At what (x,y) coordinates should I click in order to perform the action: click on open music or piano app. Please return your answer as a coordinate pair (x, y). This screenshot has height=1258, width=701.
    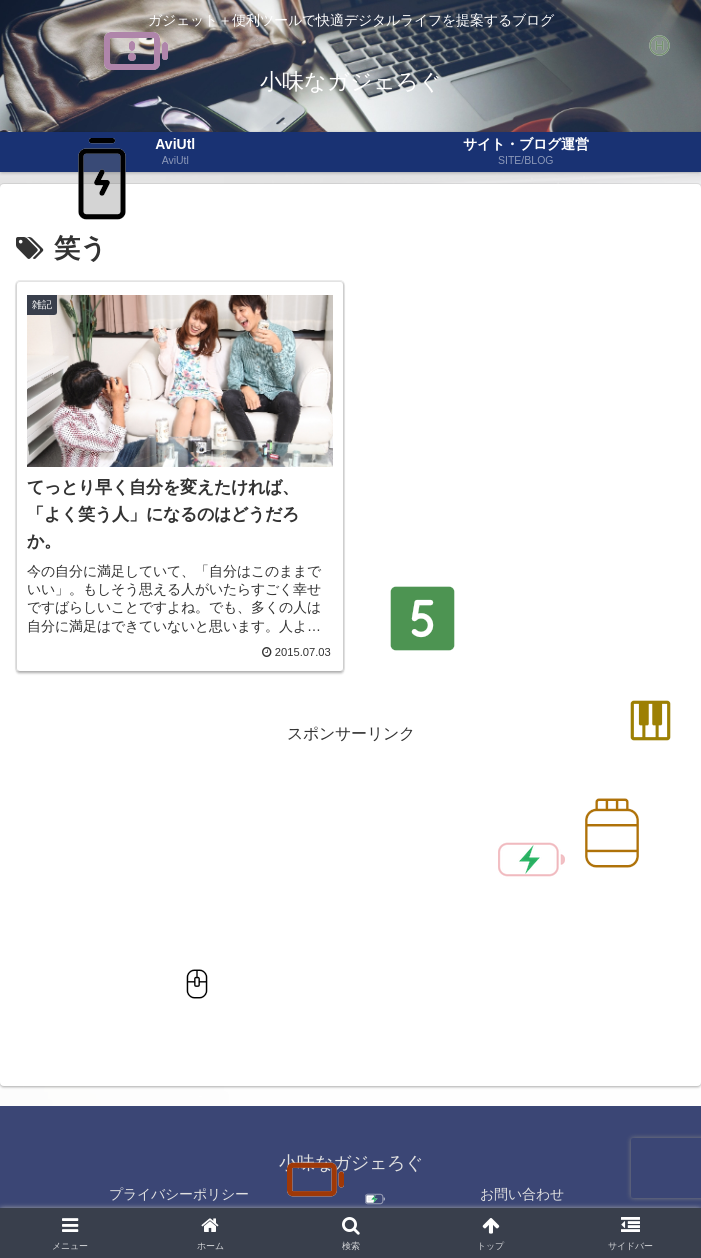
    Looking at the image, I should click on (650, 720).